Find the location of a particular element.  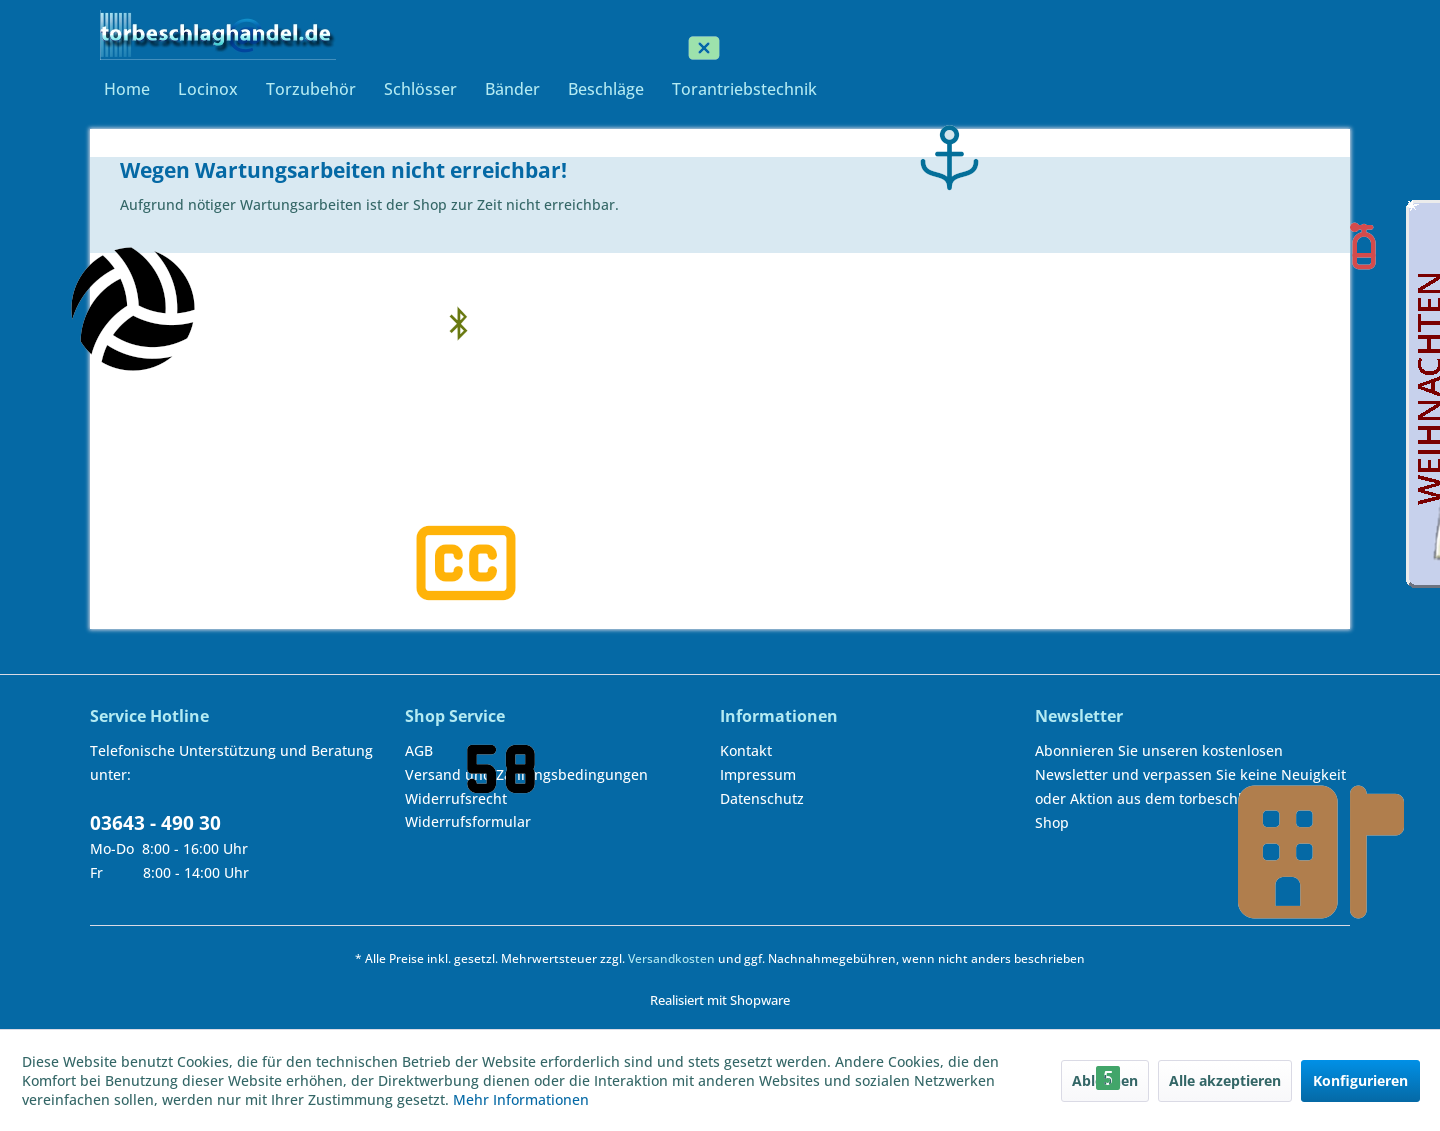

access scuba diving equipment or gear is located at coordinates (1364, 246).